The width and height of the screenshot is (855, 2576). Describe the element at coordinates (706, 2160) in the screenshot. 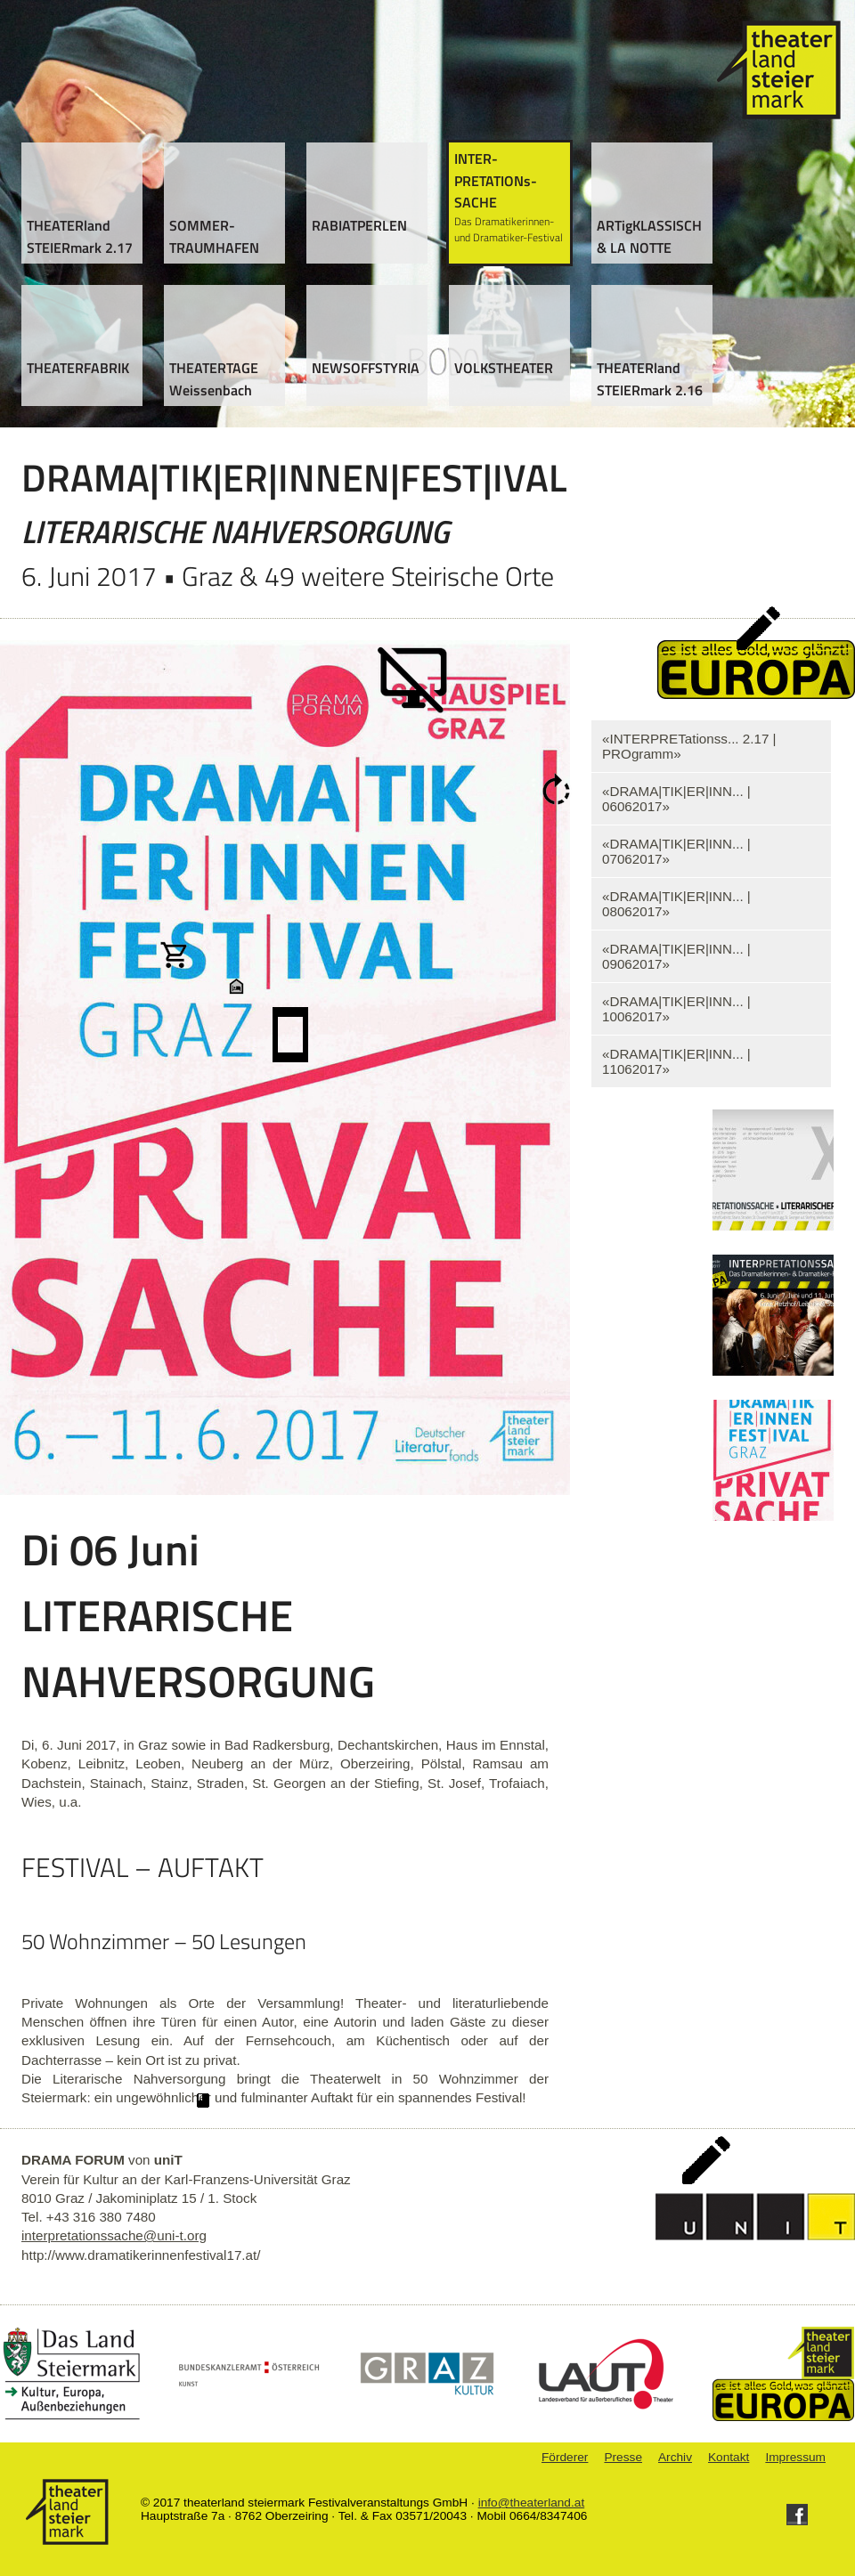

I see `create or compose new content` at that location.